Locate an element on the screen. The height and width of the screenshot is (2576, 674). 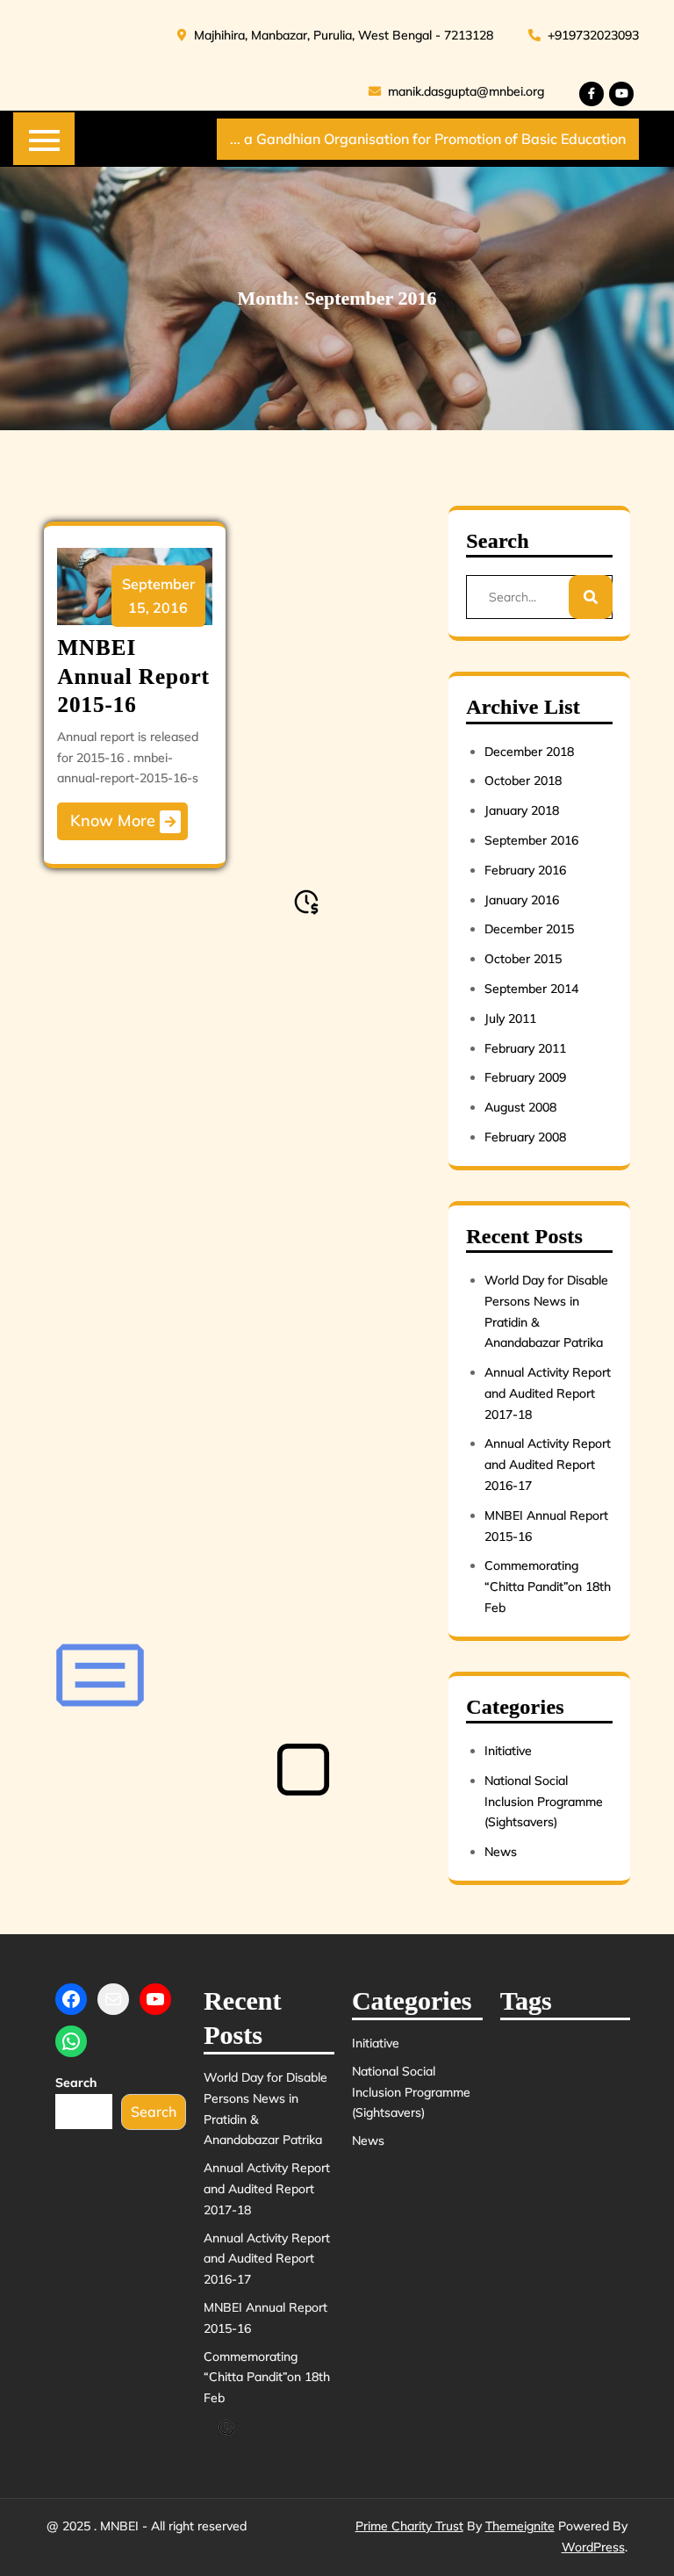
view hourly rate or time-based pricing is located at coordinates (306, 902).